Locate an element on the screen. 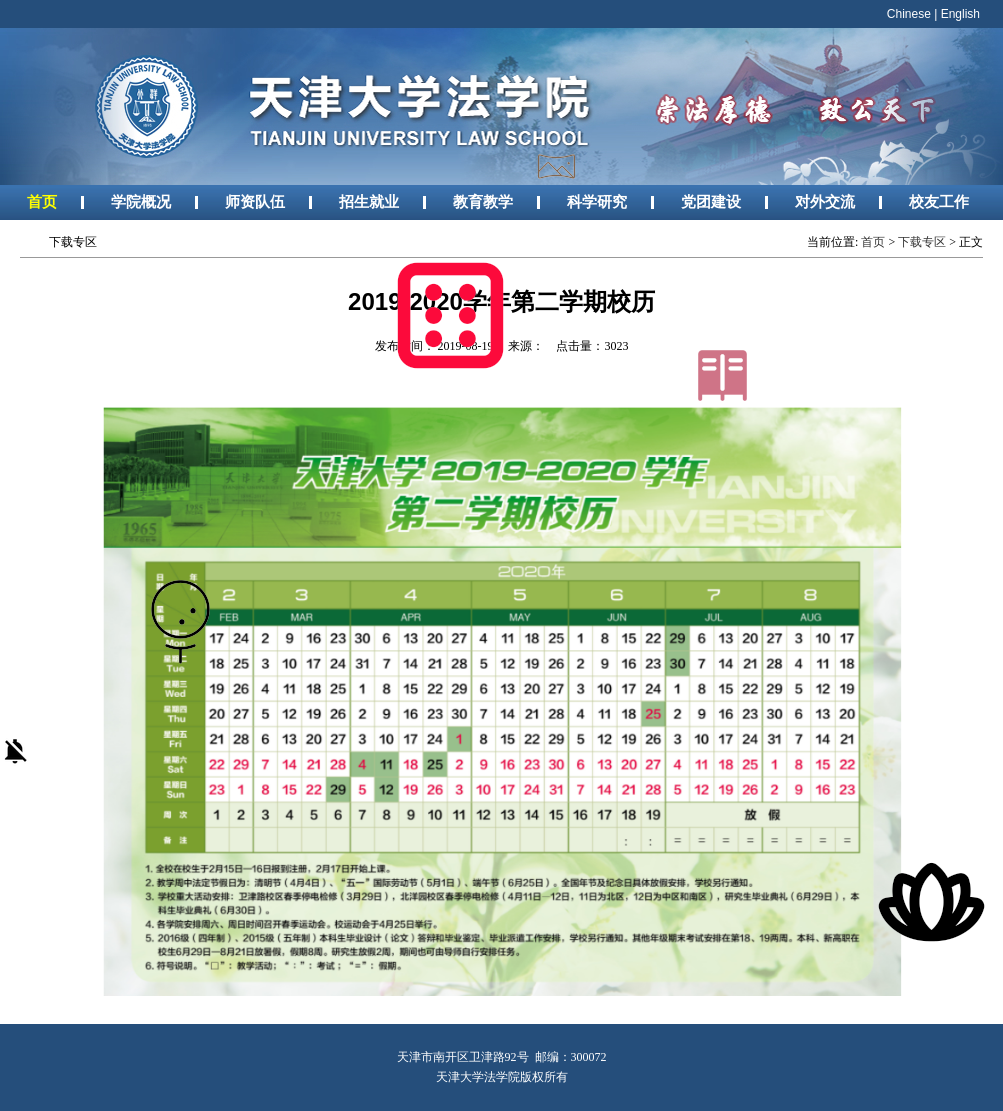  access golf-related features or sports content is located at coordinates (180, 620).